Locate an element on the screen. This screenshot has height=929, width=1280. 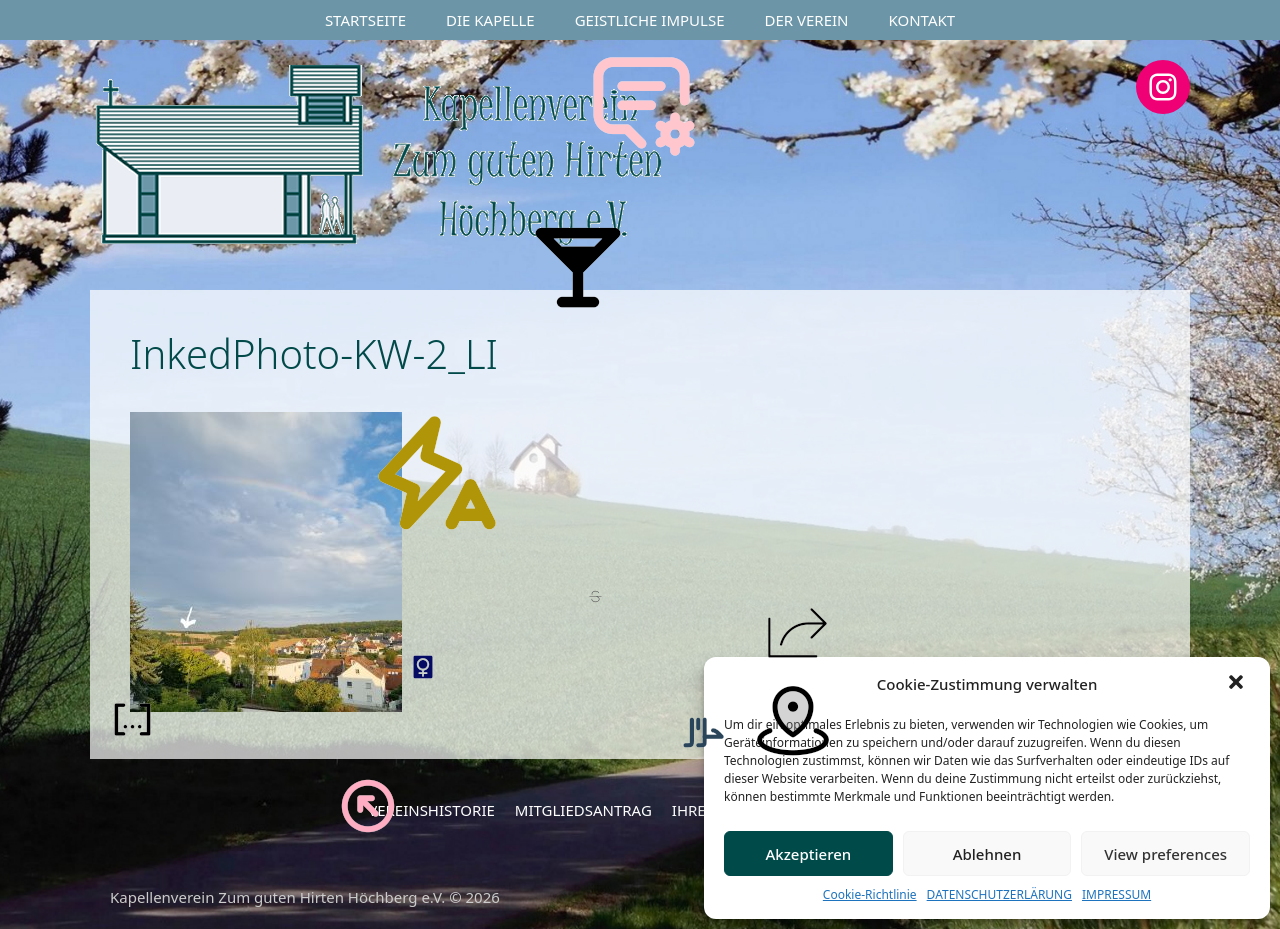
auto-enhance or quick optimize content is located at coordinates (435, 477).